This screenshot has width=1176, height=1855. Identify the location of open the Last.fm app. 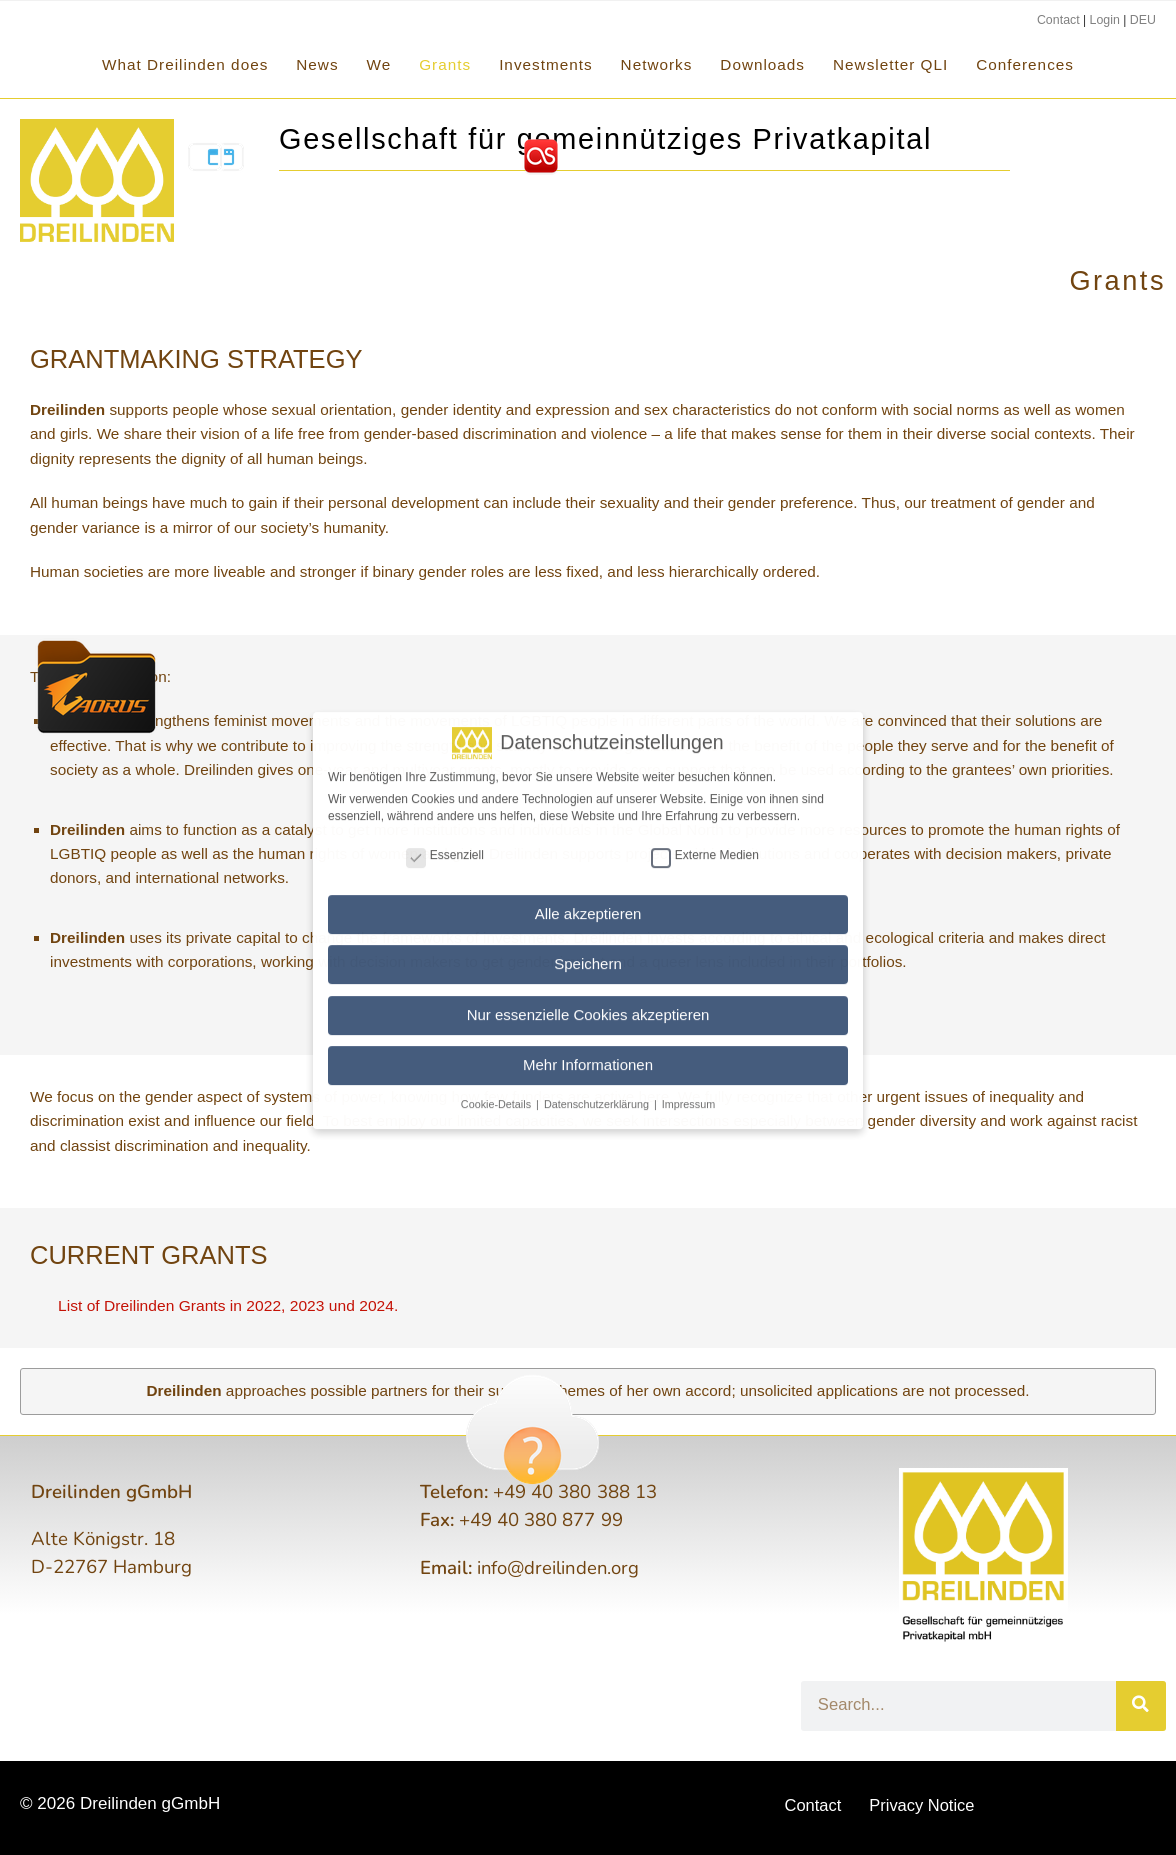
(541, 156).